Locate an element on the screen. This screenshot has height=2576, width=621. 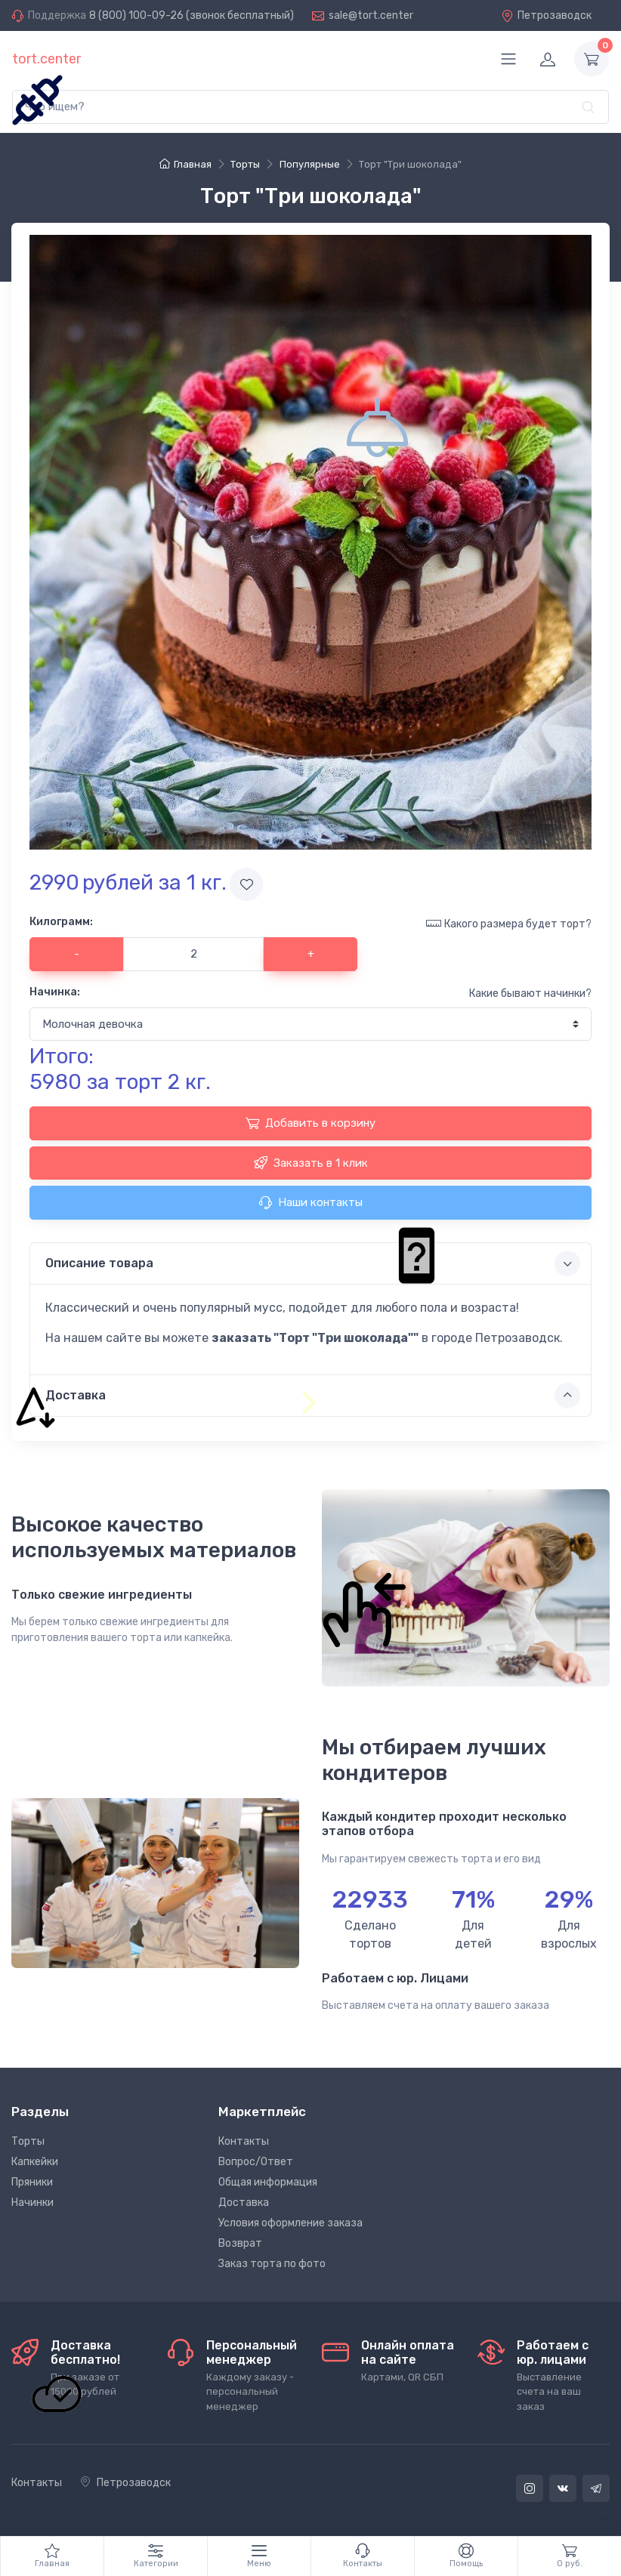
navigate to the next item or screen is located at coordinates (307, 1402).